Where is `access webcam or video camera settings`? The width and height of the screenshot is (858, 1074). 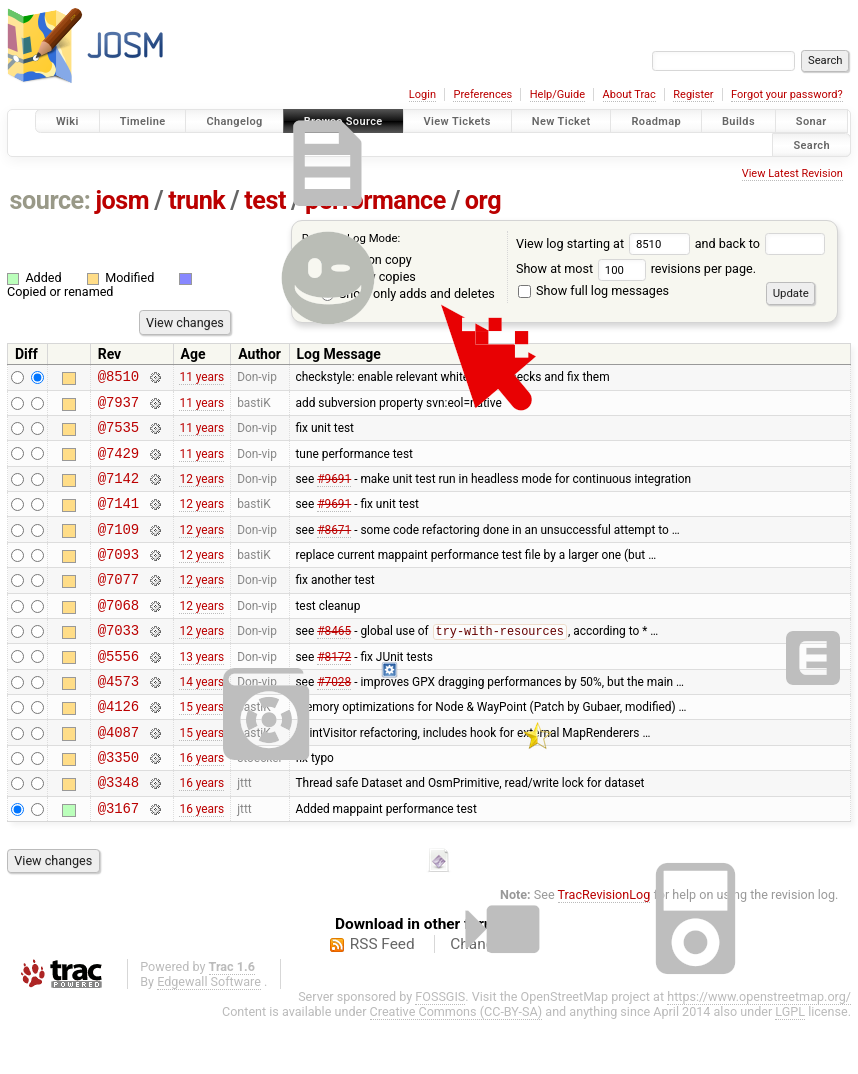
access webcam or video camera settings is located at coordinates (502, 926).